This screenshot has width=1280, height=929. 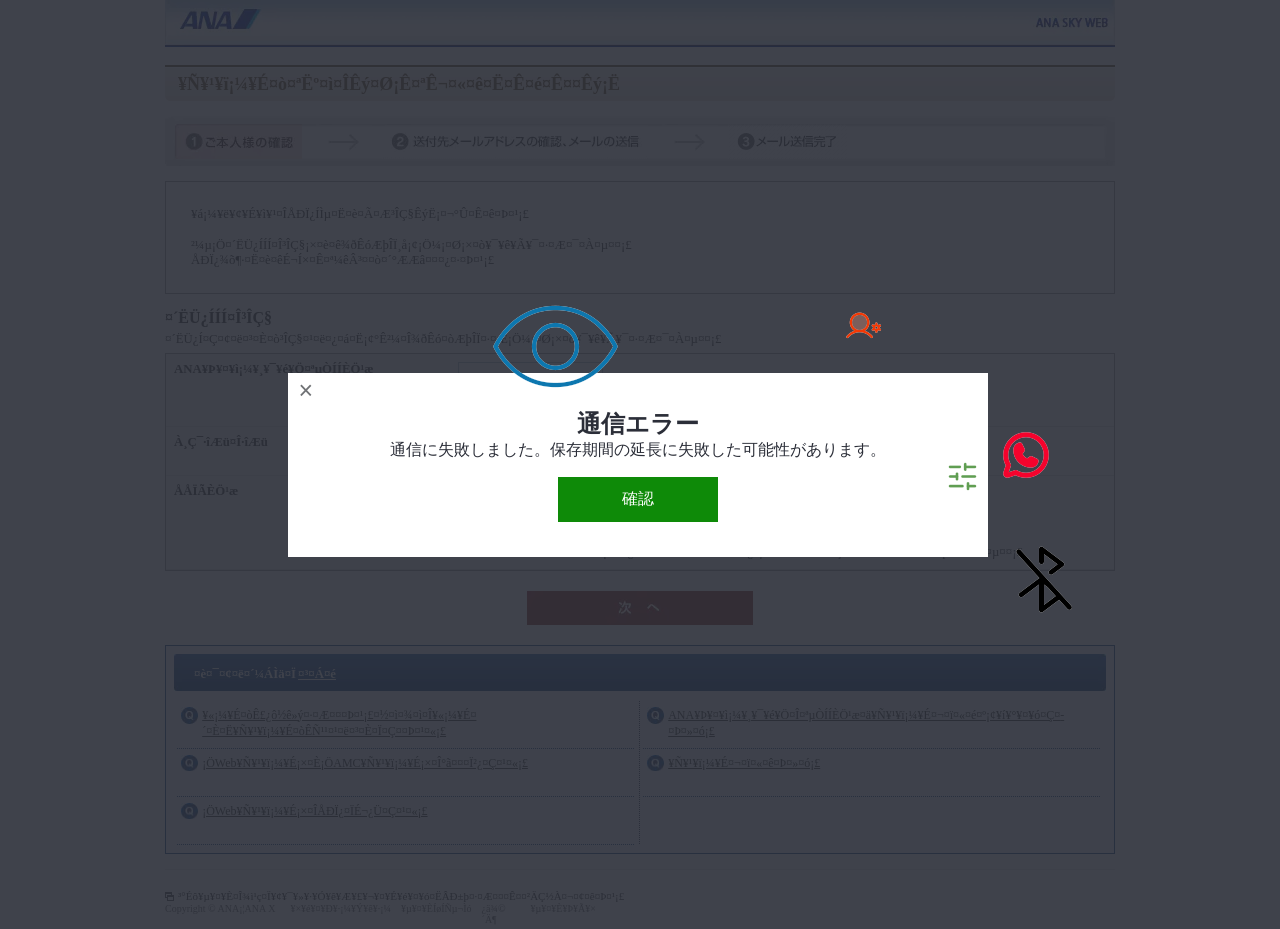 I want to click on access user settings or preferences, so click(x=862, y=326).